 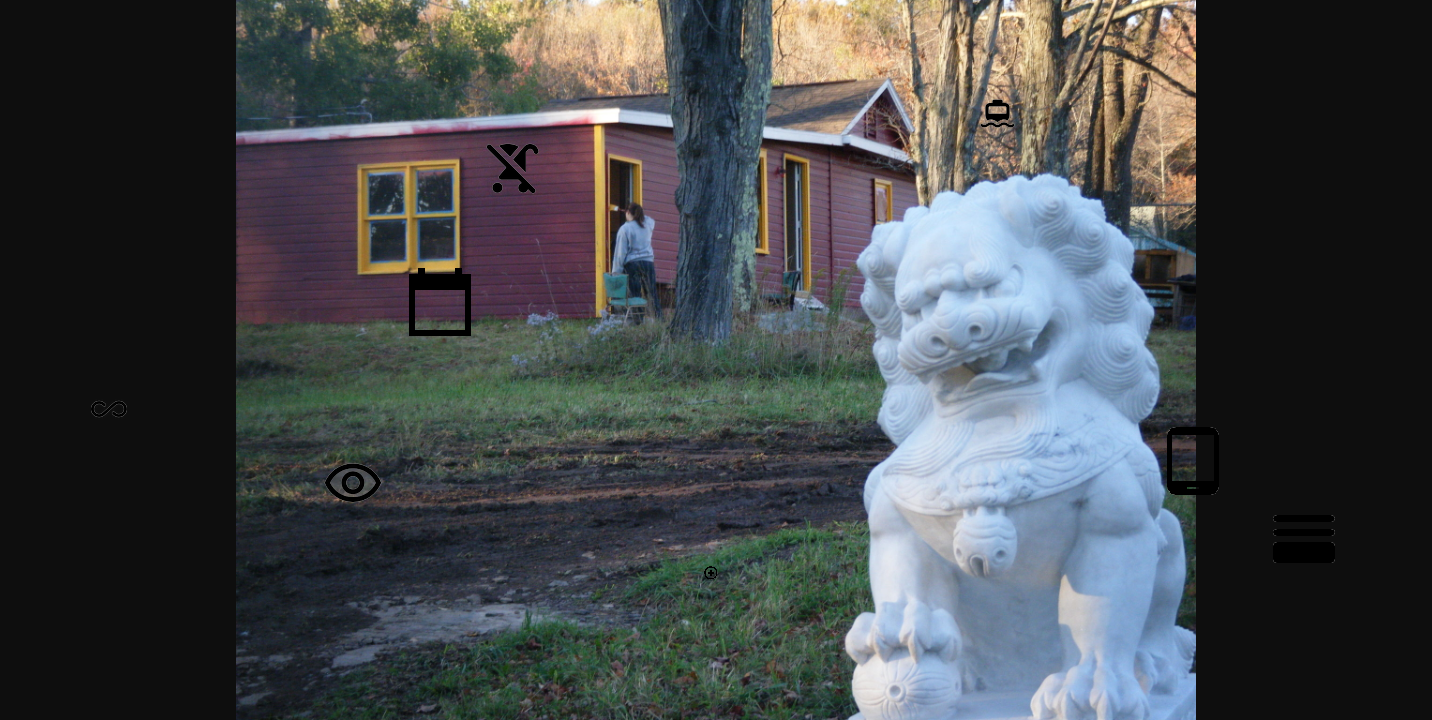 What do you see at coordinates (1193, 461) in the screenshot?
I see `switch to tablet view or mode` at bounding box center [1193, 461].